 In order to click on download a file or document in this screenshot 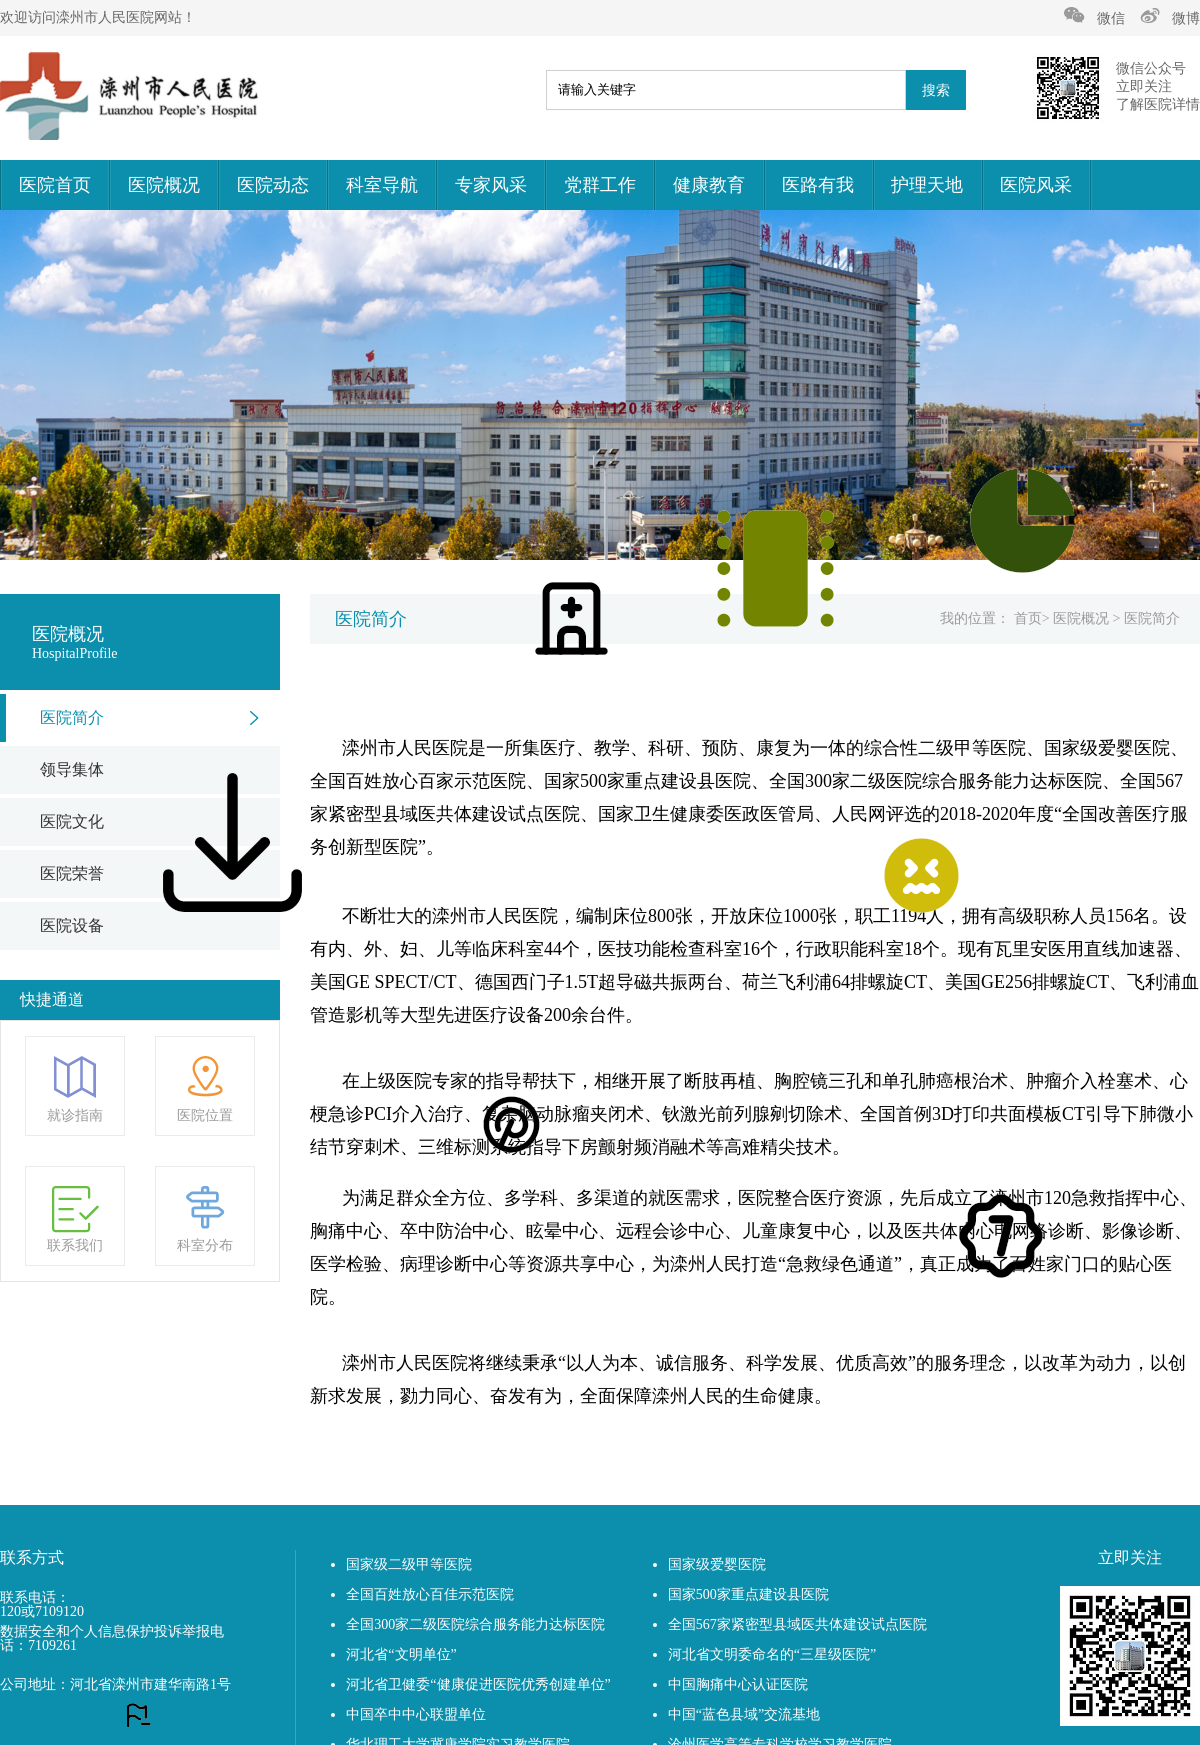, I will do `click(232, 842)`.